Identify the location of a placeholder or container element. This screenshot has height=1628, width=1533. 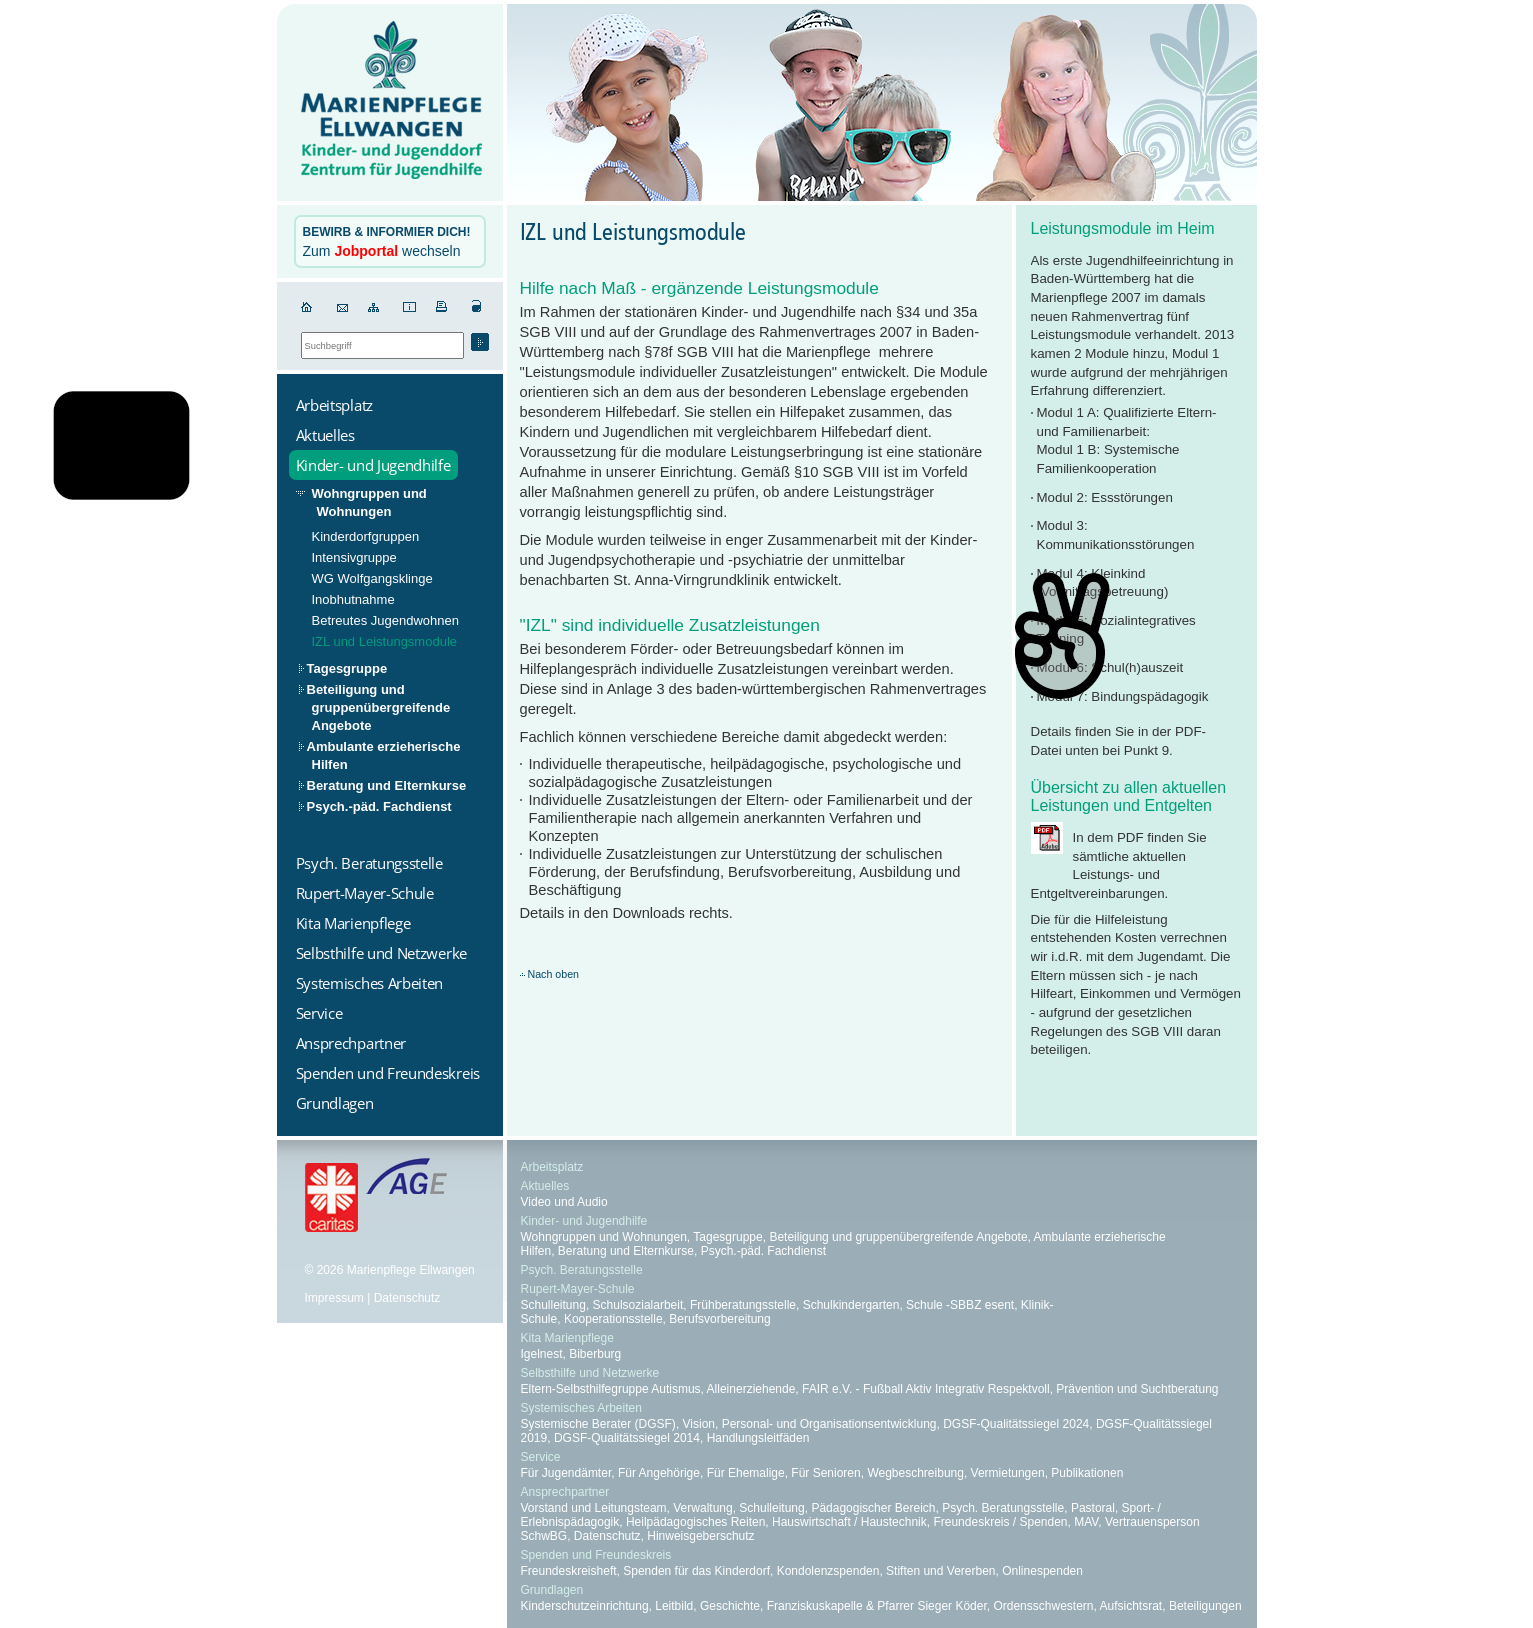
(121, 445).